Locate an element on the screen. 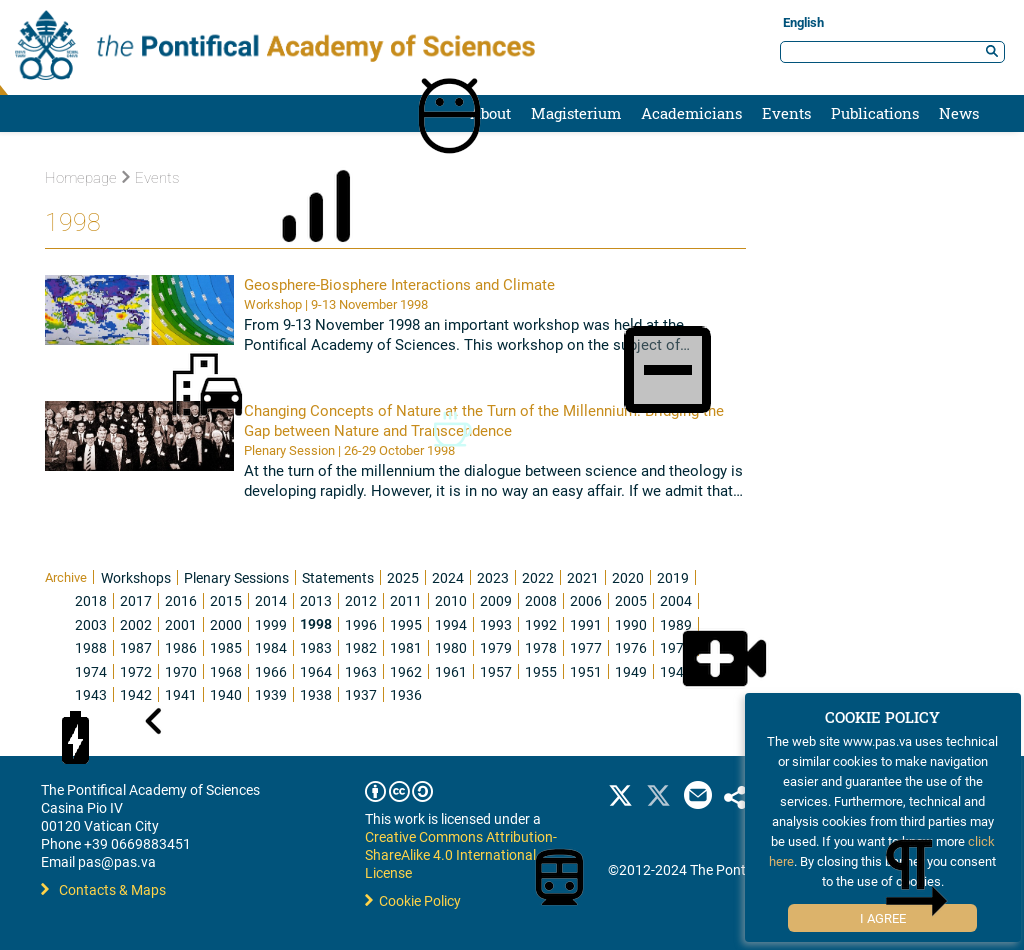 This screenshot has width=1024, height=950. indicates battery is fully charged while connected to power is located at coordinates (75, 737).